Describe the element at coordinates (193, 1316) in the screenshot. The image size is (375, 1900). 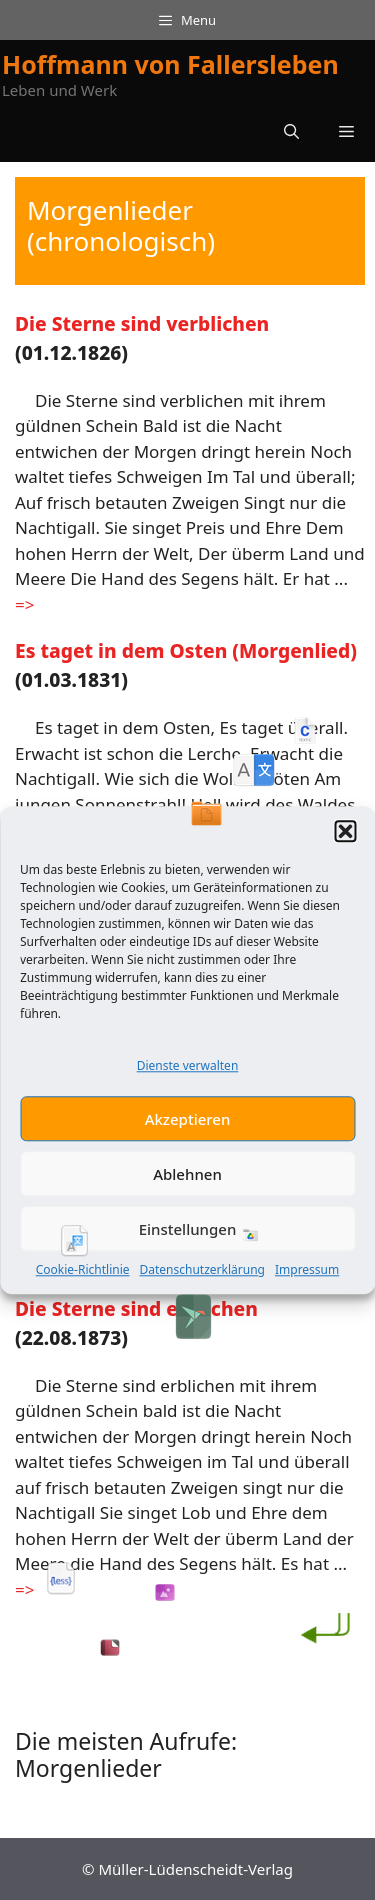
I see `a snap package file for linux software installation` at that location.